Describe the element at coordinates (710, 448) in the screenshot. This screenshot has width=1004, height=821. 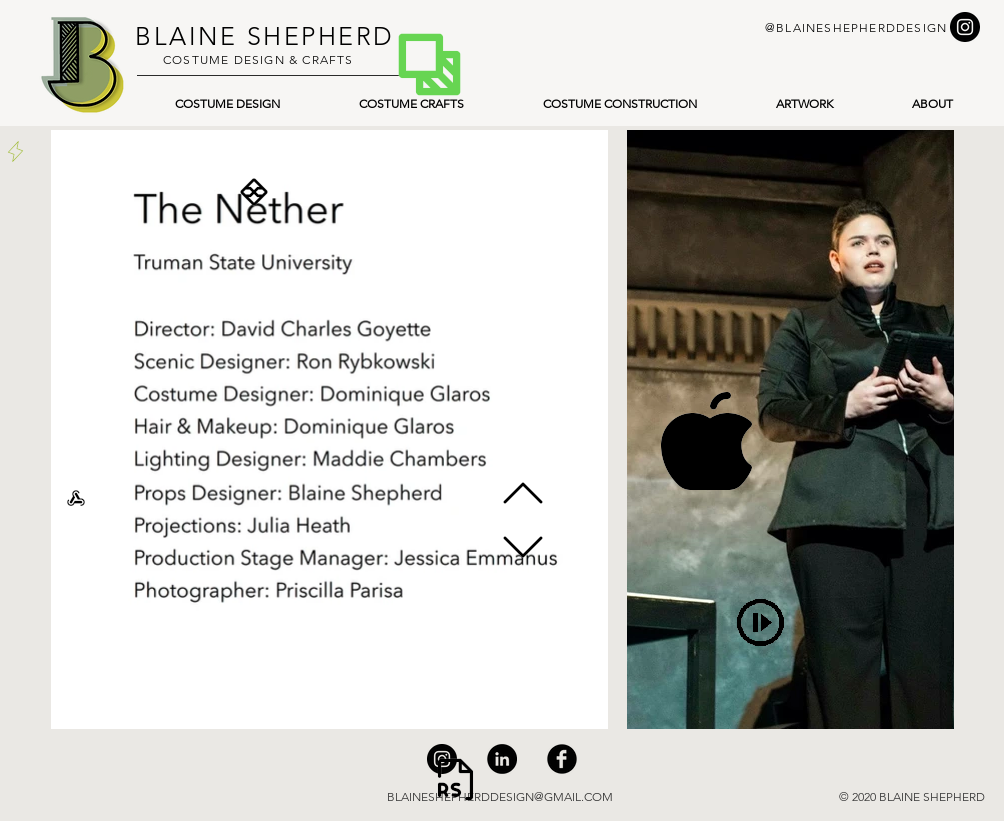
I see `apple brand or product indicator` at that location.